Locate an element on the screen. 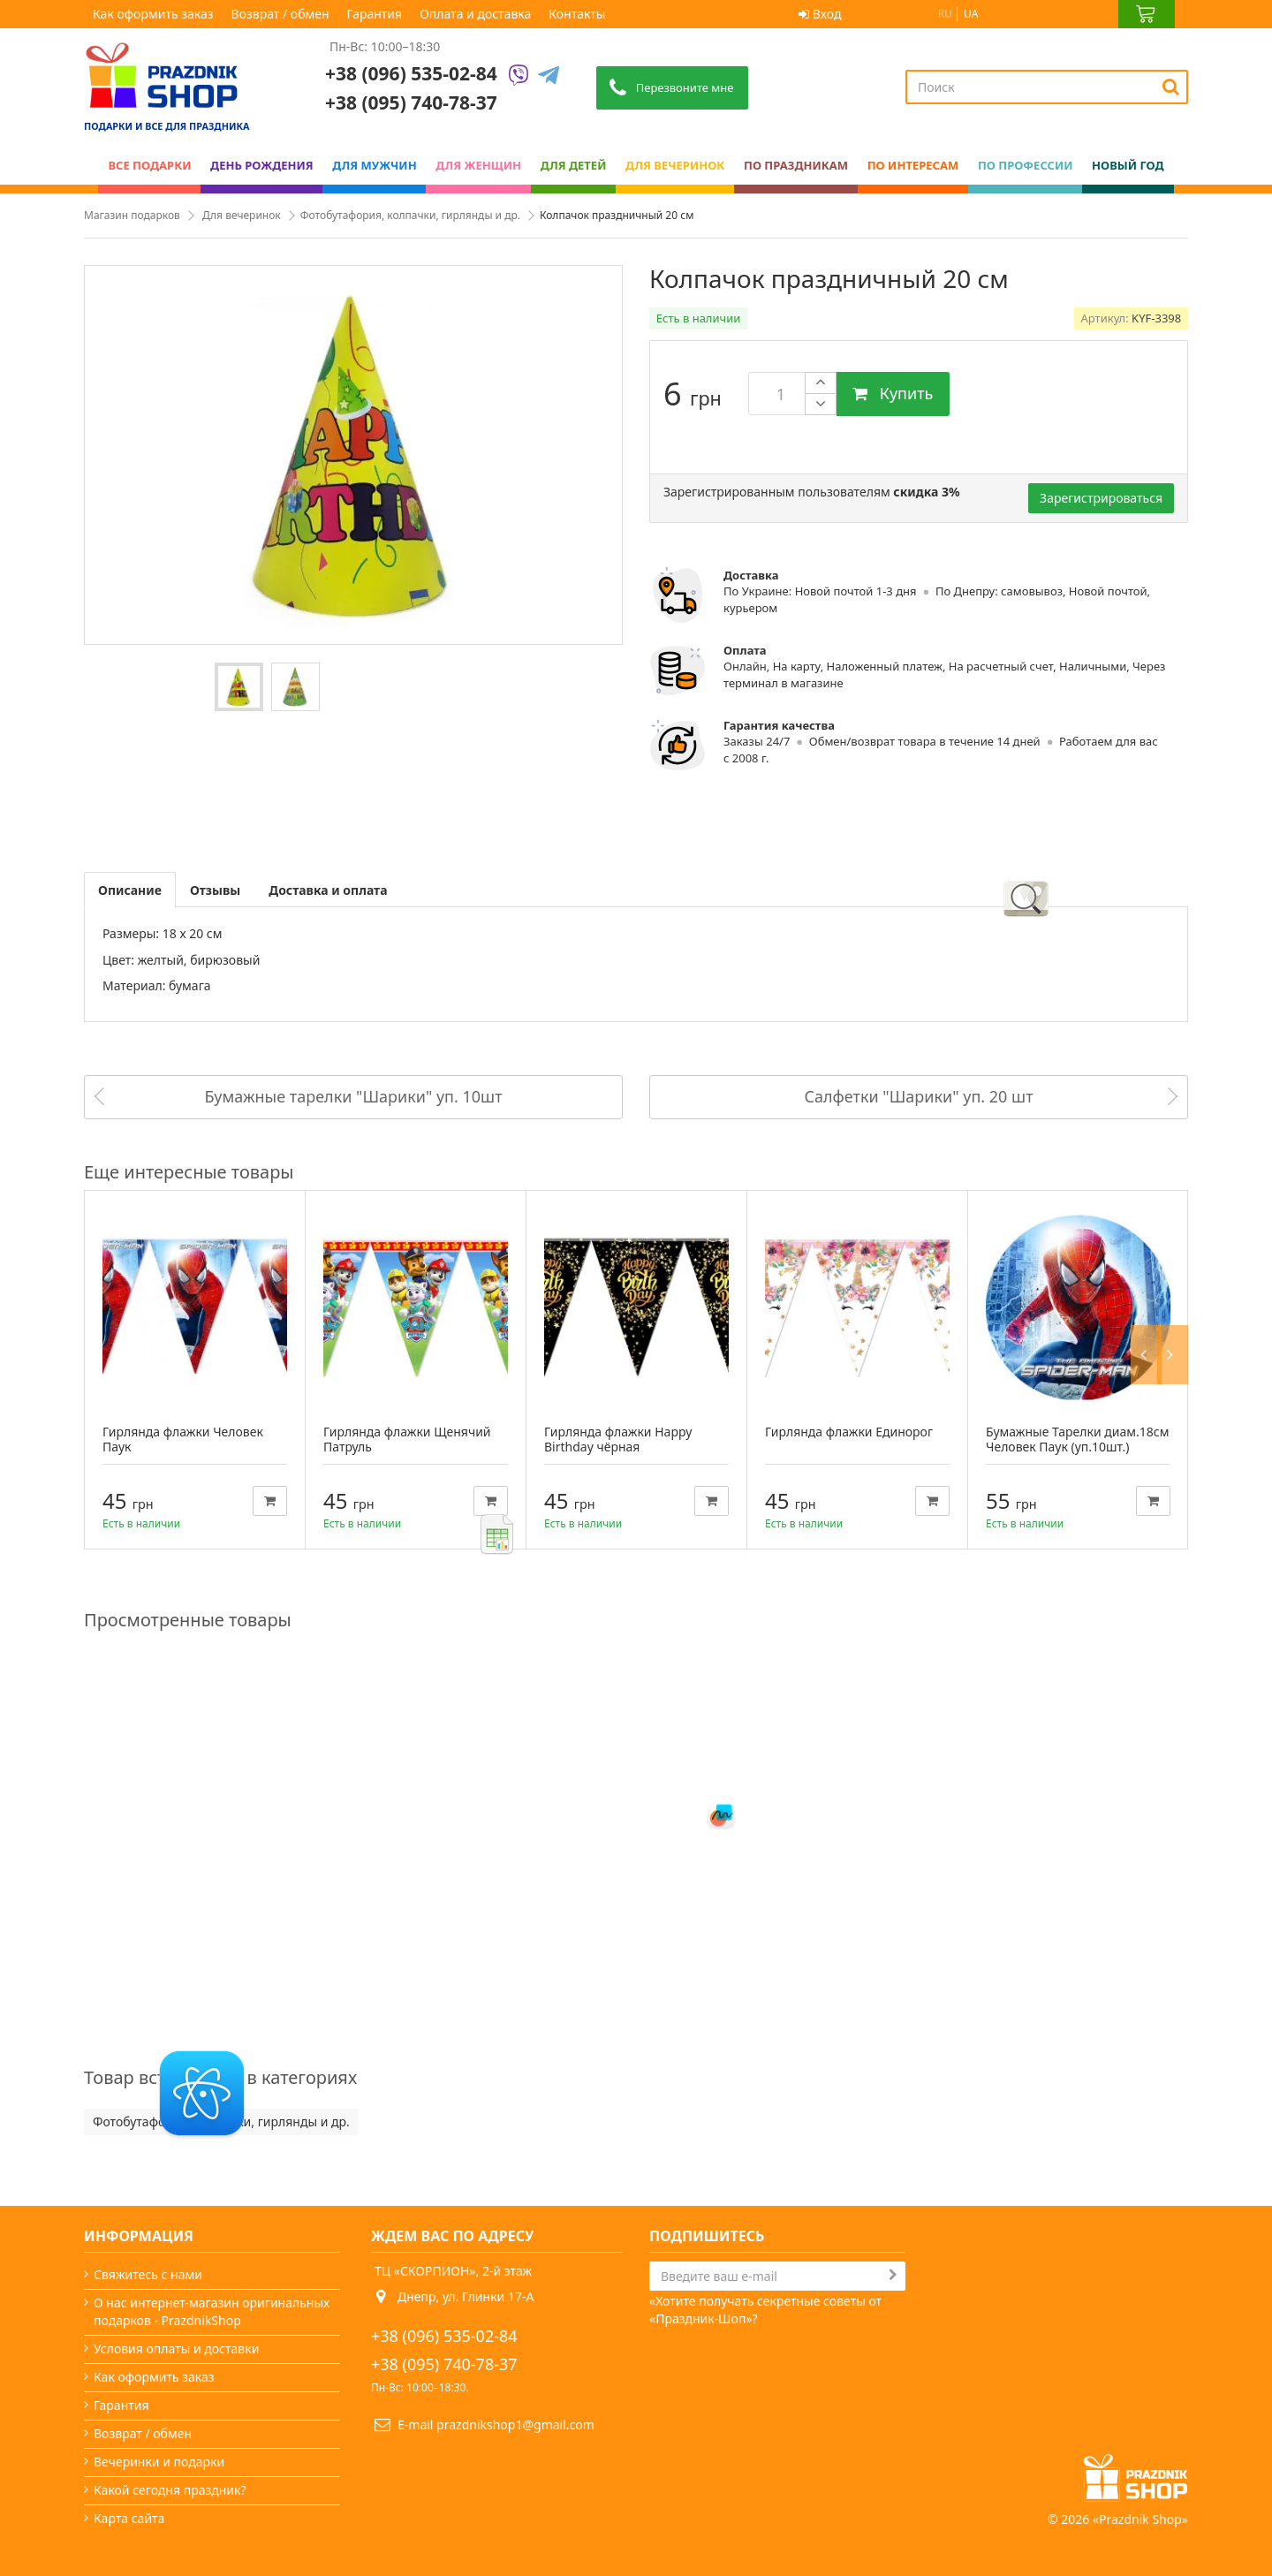  open atom text editor is located at coordinates (201, 2093).